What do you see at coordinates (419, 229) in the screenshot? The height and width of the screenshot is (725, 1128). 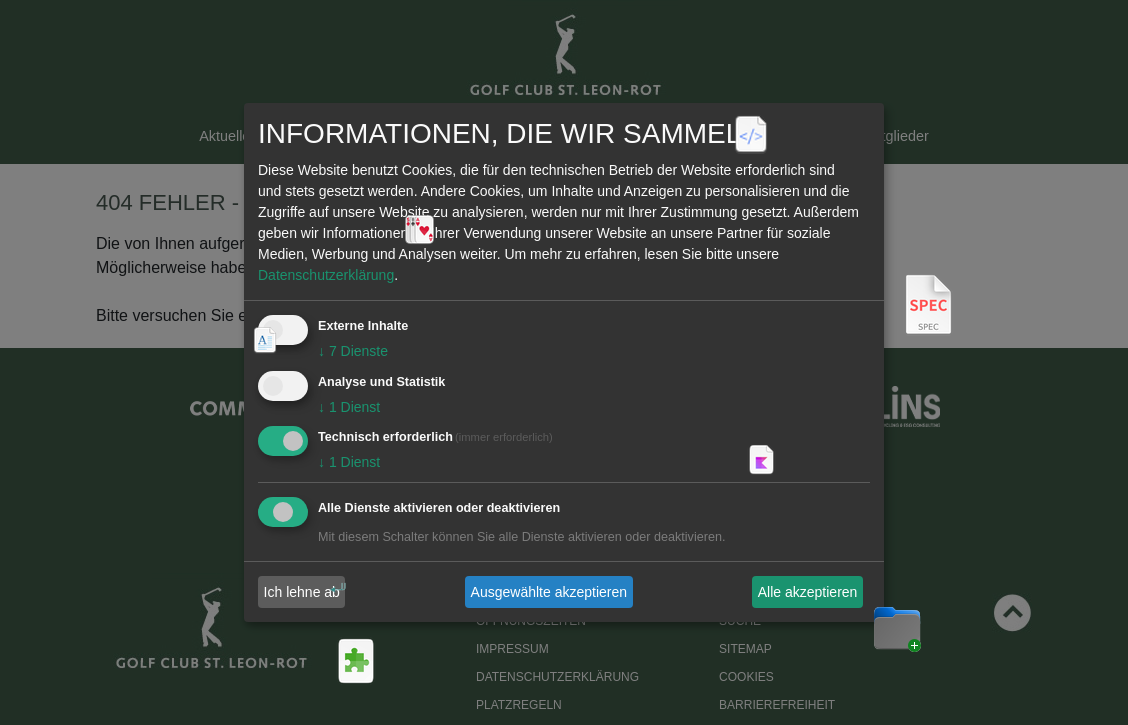 I see `launch solitaire card game` at bounding box center [419, 229].